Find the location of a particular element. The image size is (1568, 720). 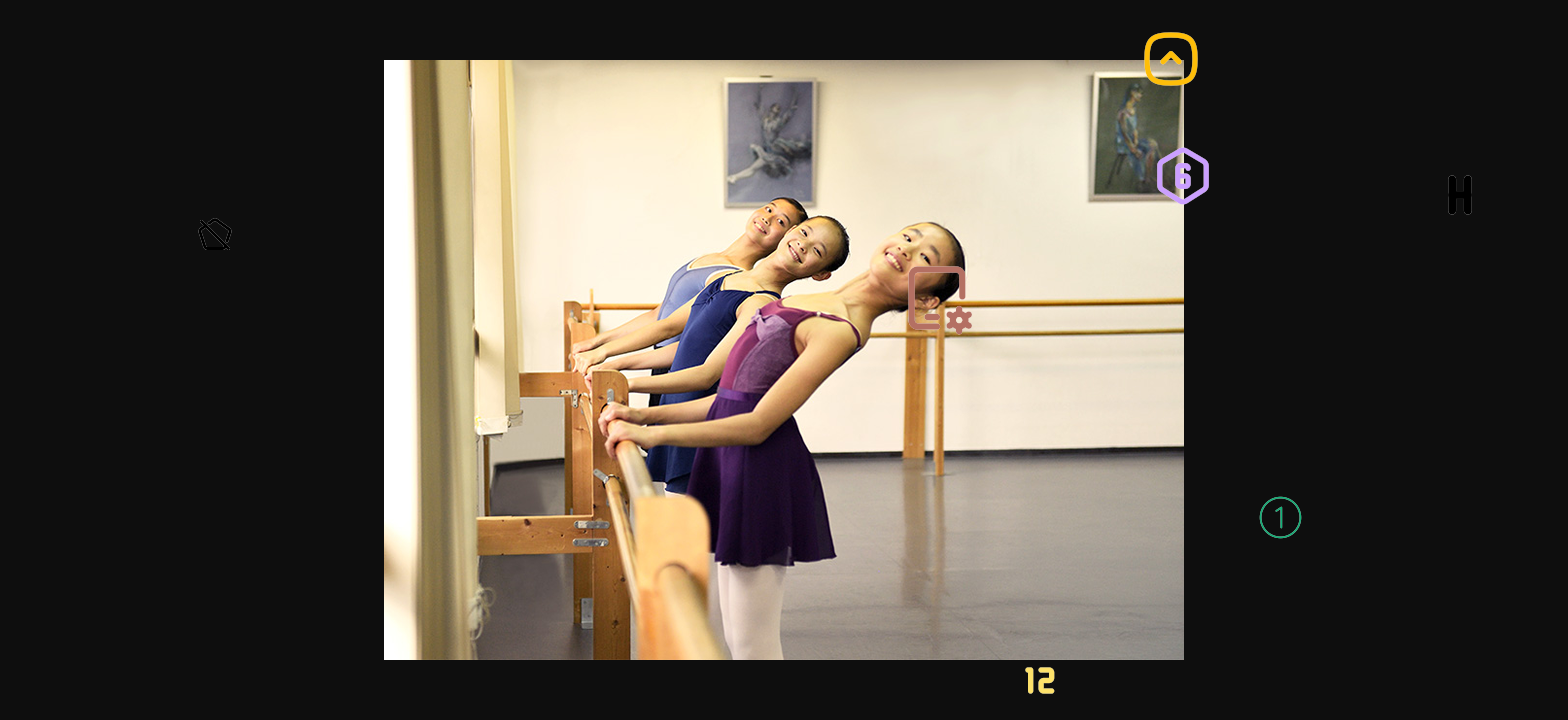

expand content or show more options is located at coordinates (1171, 59).